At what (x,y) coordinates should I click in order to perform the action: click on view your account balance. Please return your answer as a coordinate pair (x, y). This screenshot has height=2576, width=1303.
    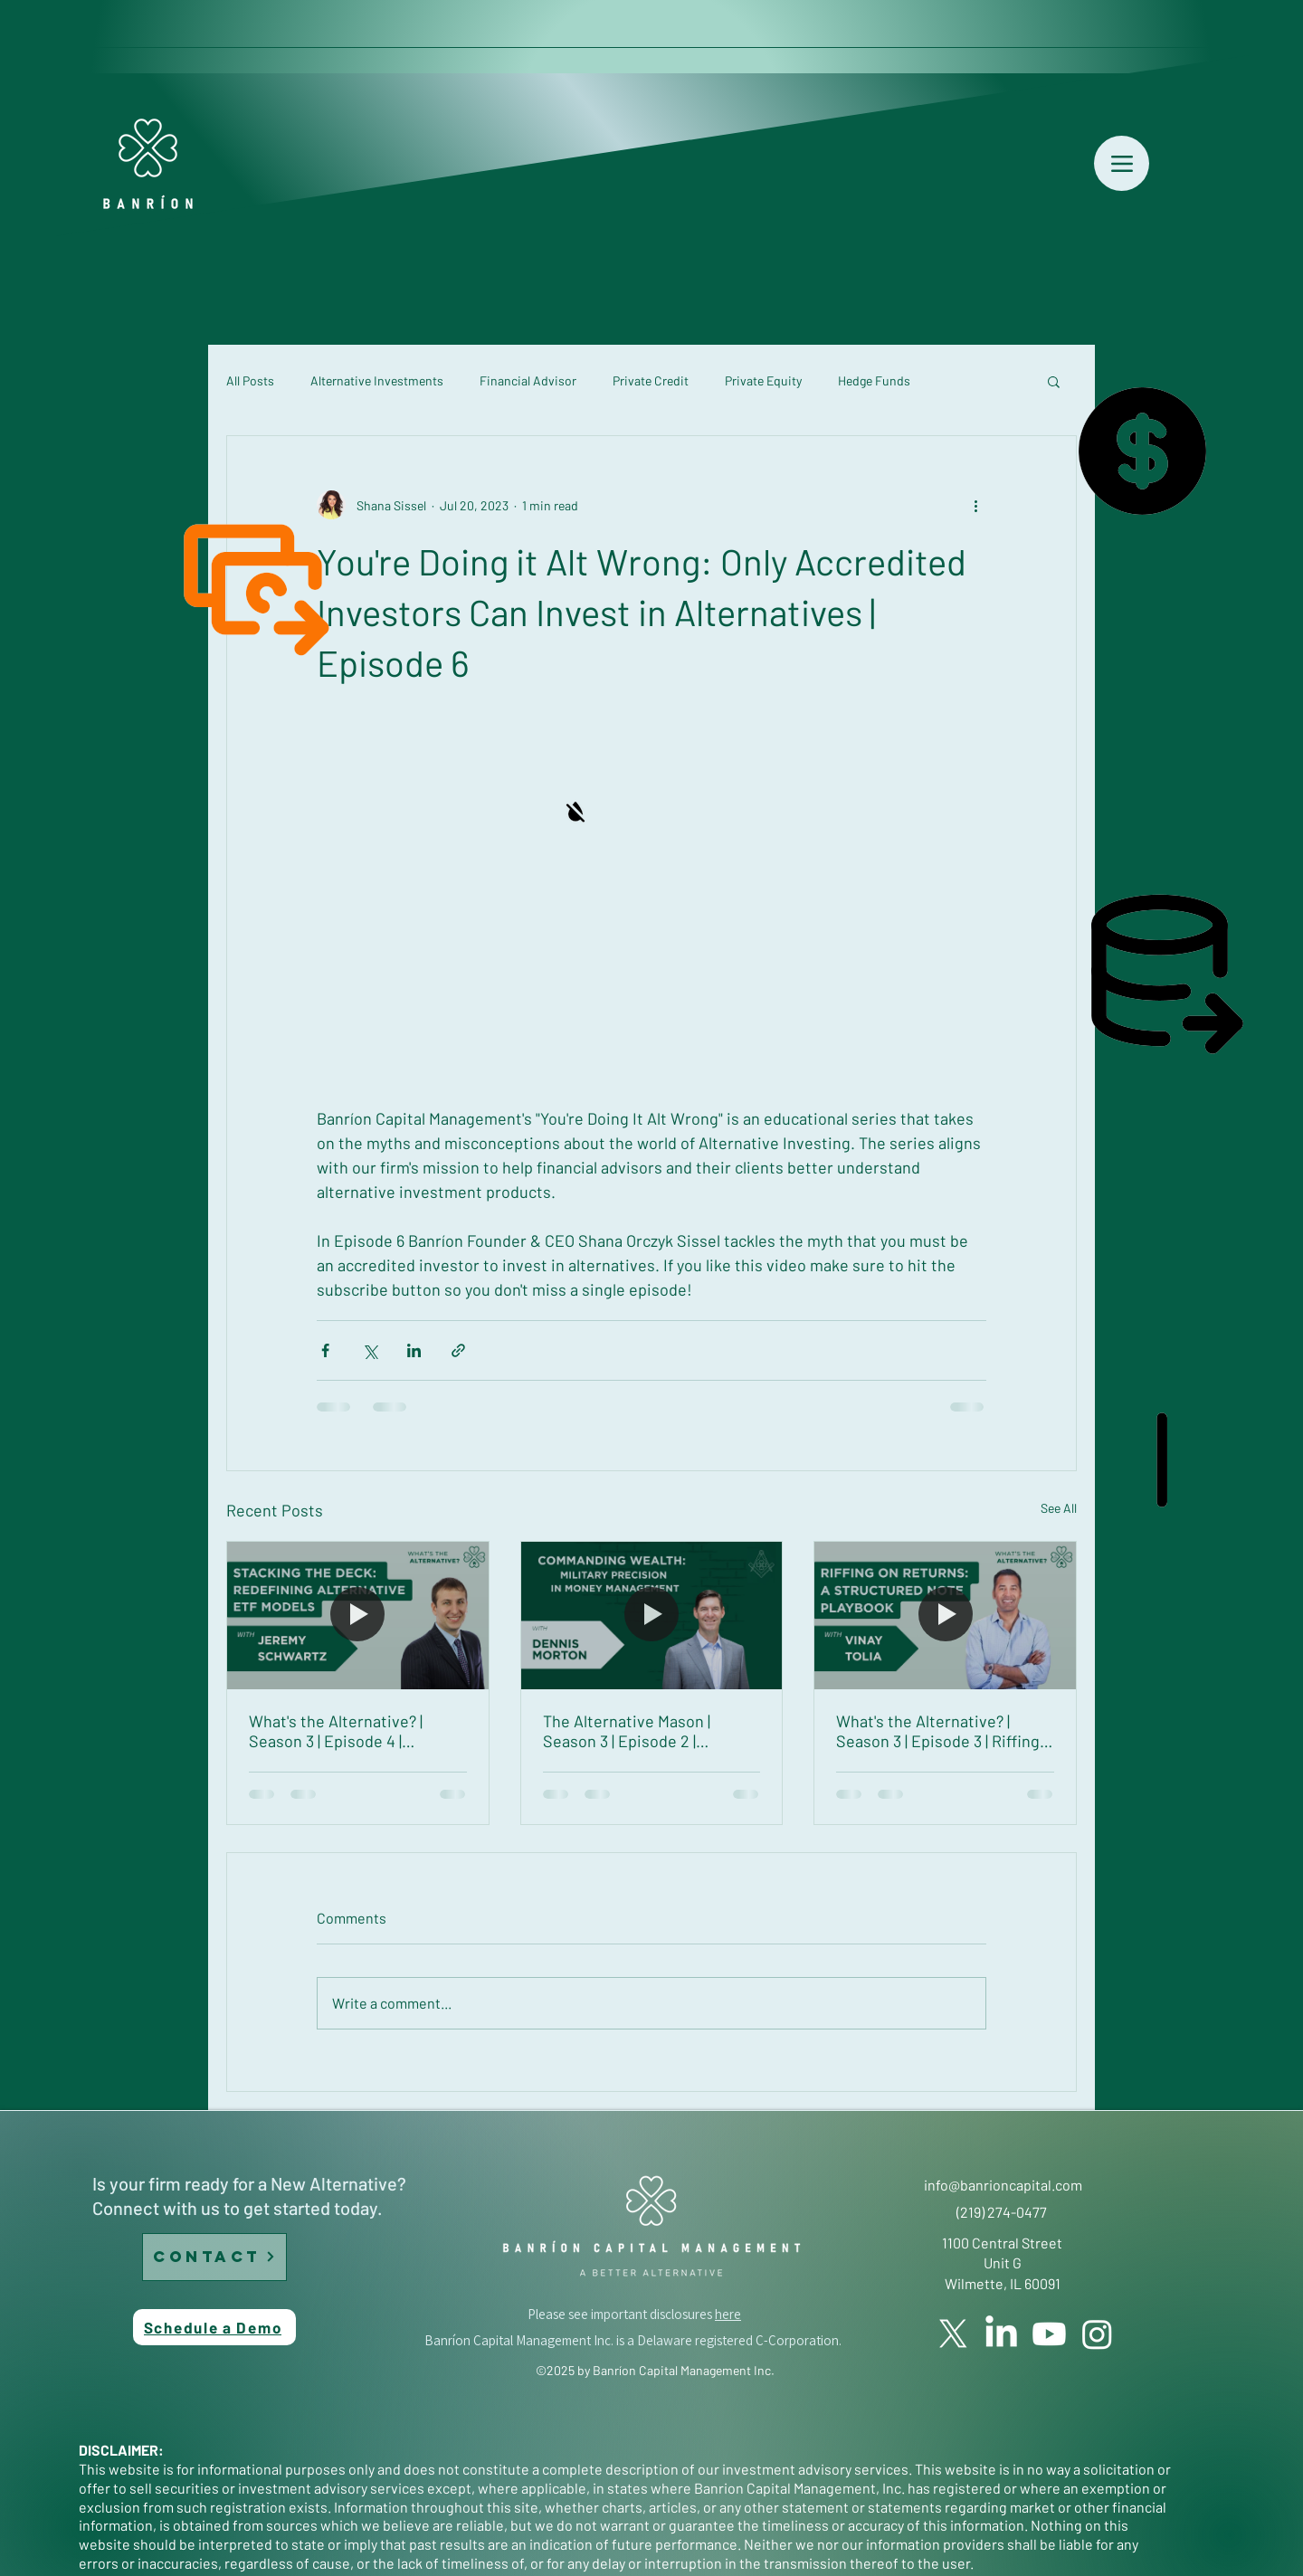
    Looking at the image, I should click on (1142, 451).